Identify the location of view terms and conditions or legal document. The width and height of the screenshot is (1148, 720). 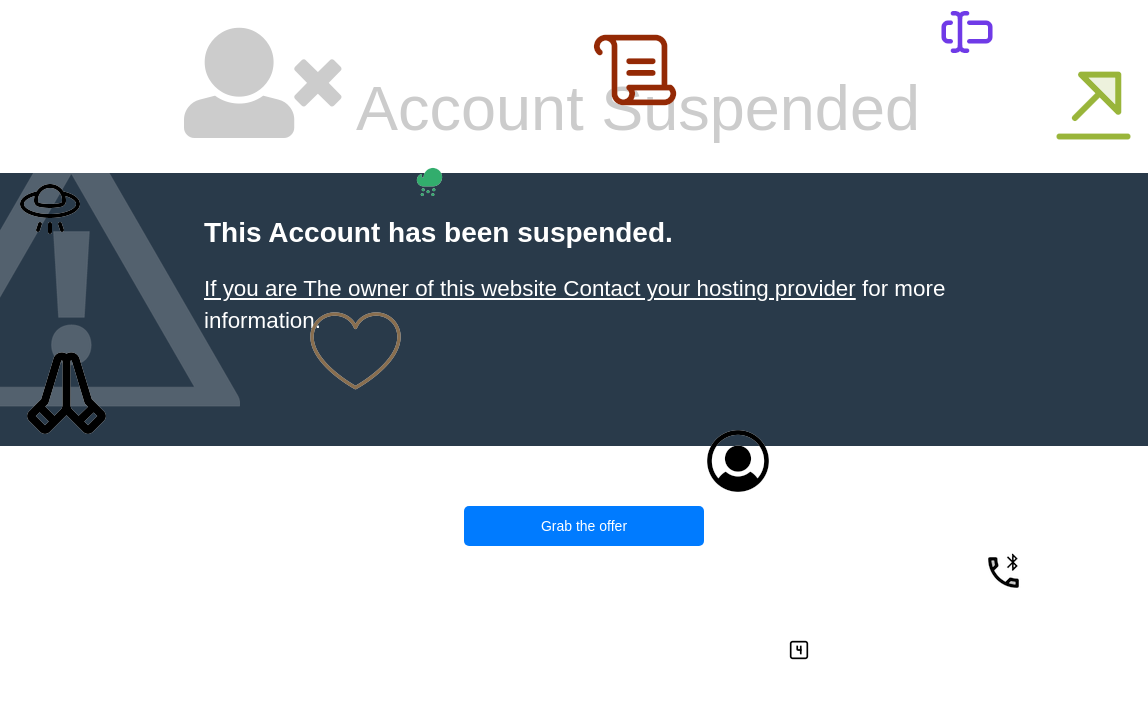
(638, 70).